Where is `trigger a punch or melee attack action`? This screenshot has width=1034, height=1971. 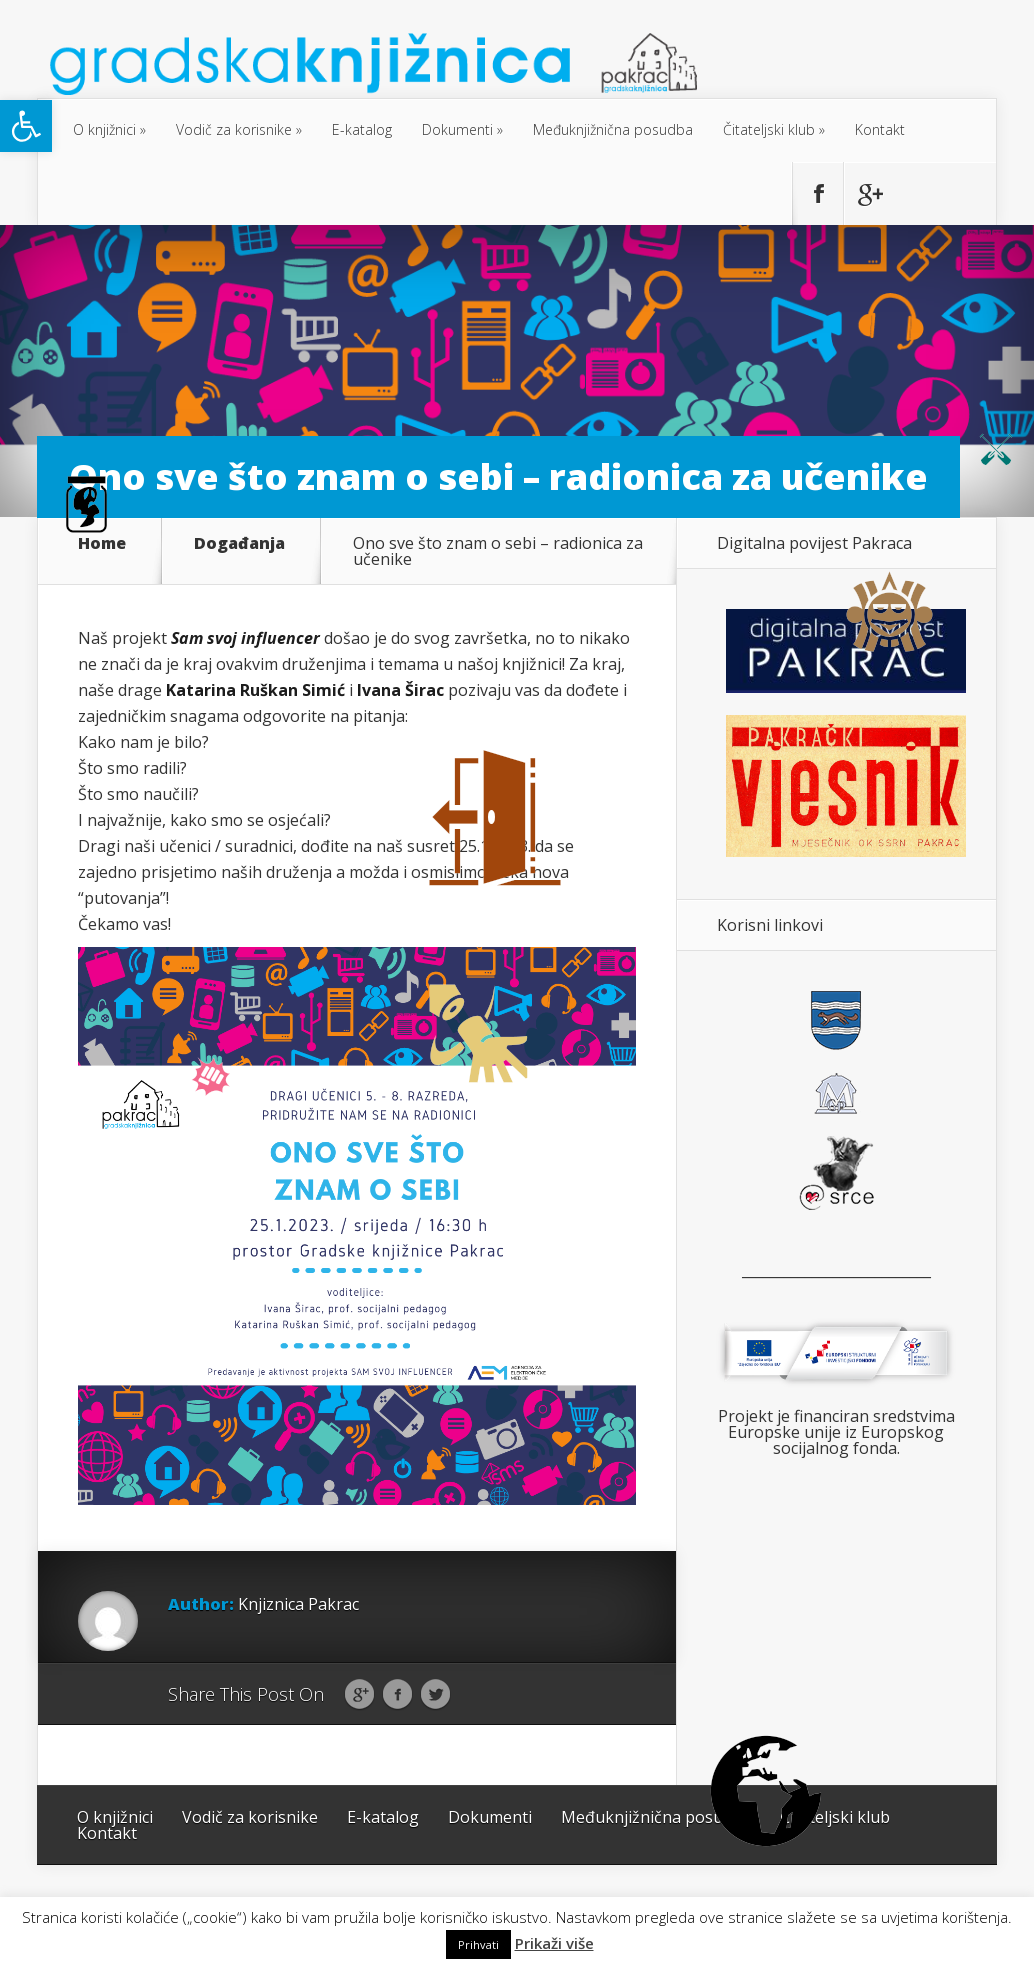 trigger a punch or melee attack action is located at coordinates (211, 1076).